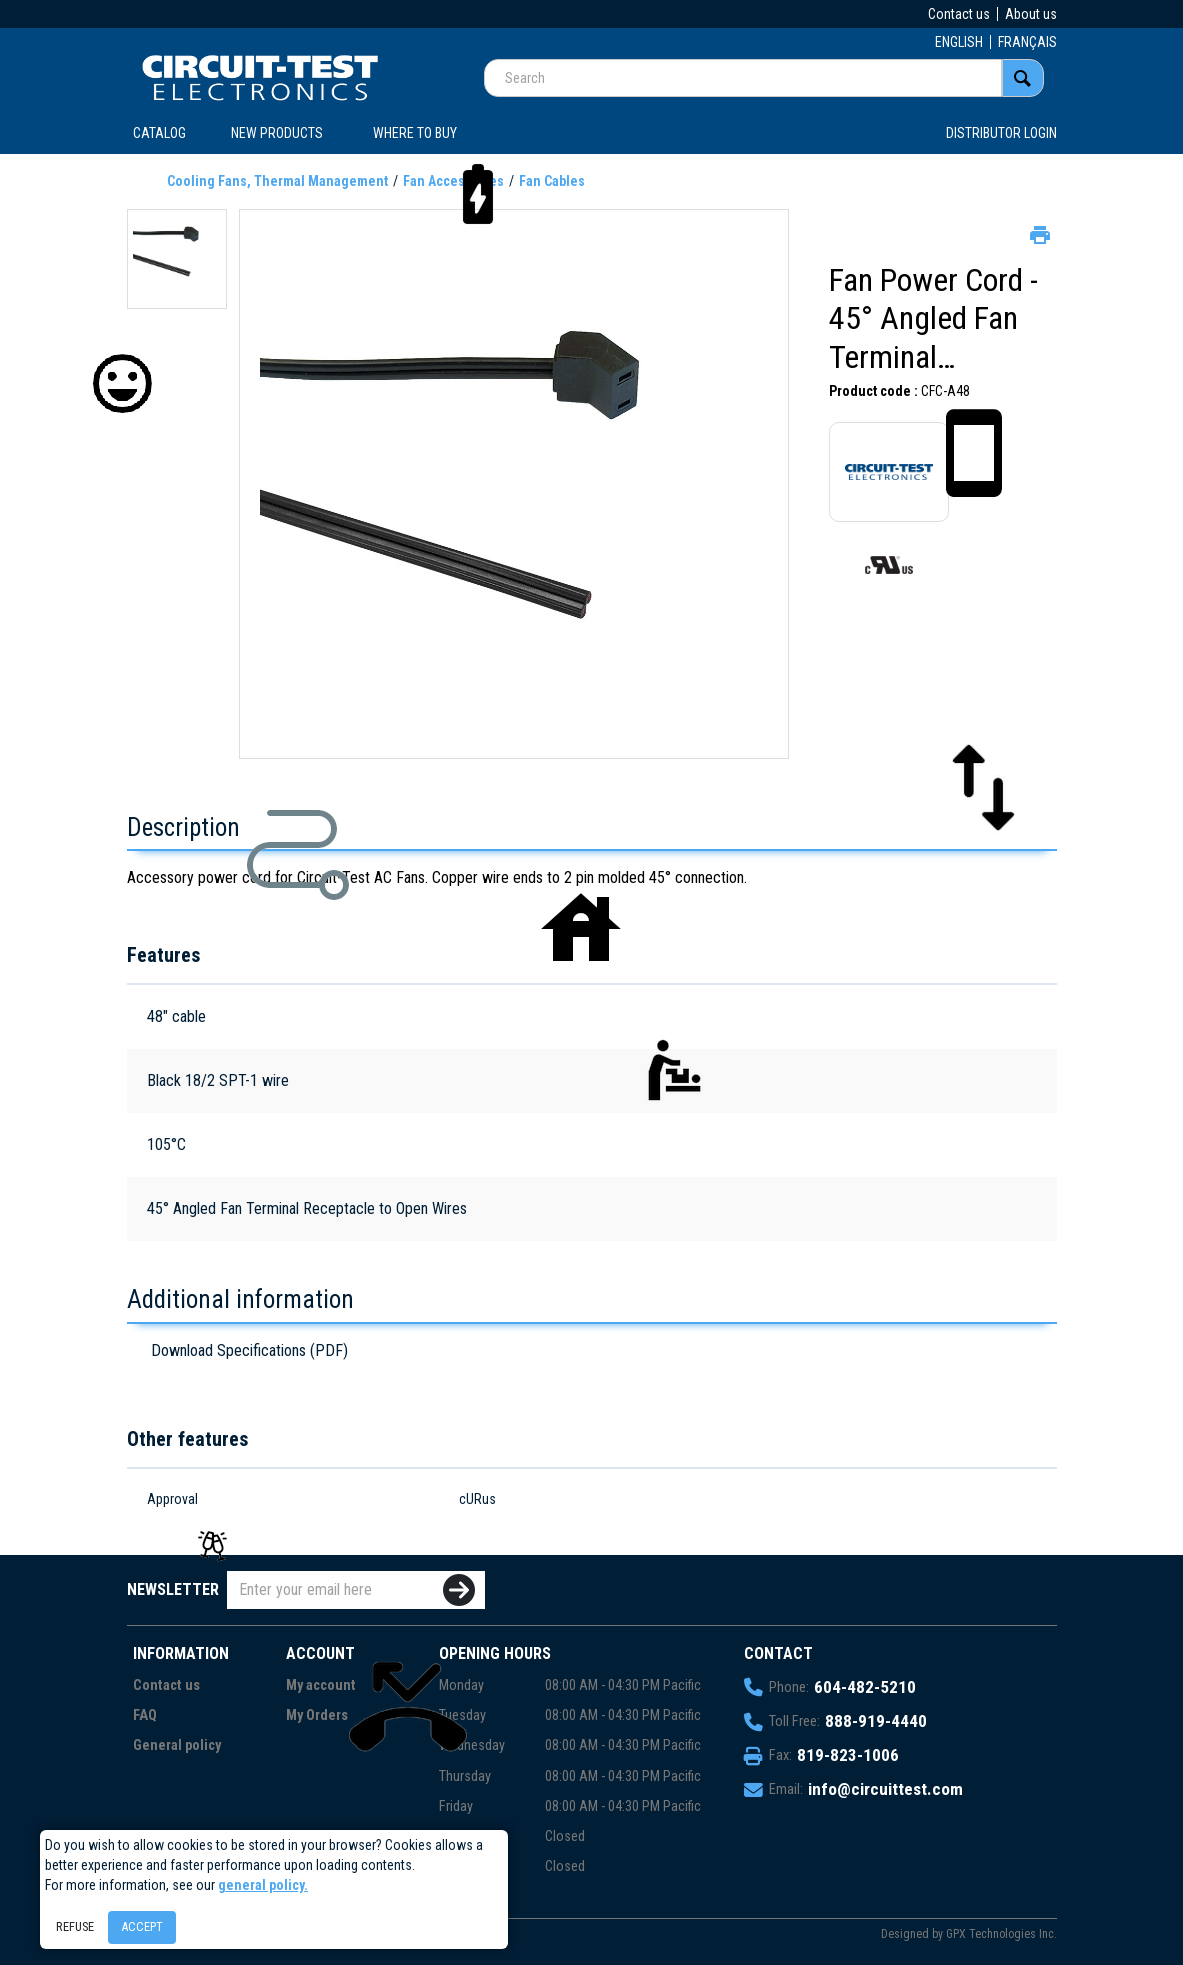 This screenshot has height=1965, width=1183. Describe the element at coordinates (298, 849) in the screenshot. I see `view or edit a route path` at that location.